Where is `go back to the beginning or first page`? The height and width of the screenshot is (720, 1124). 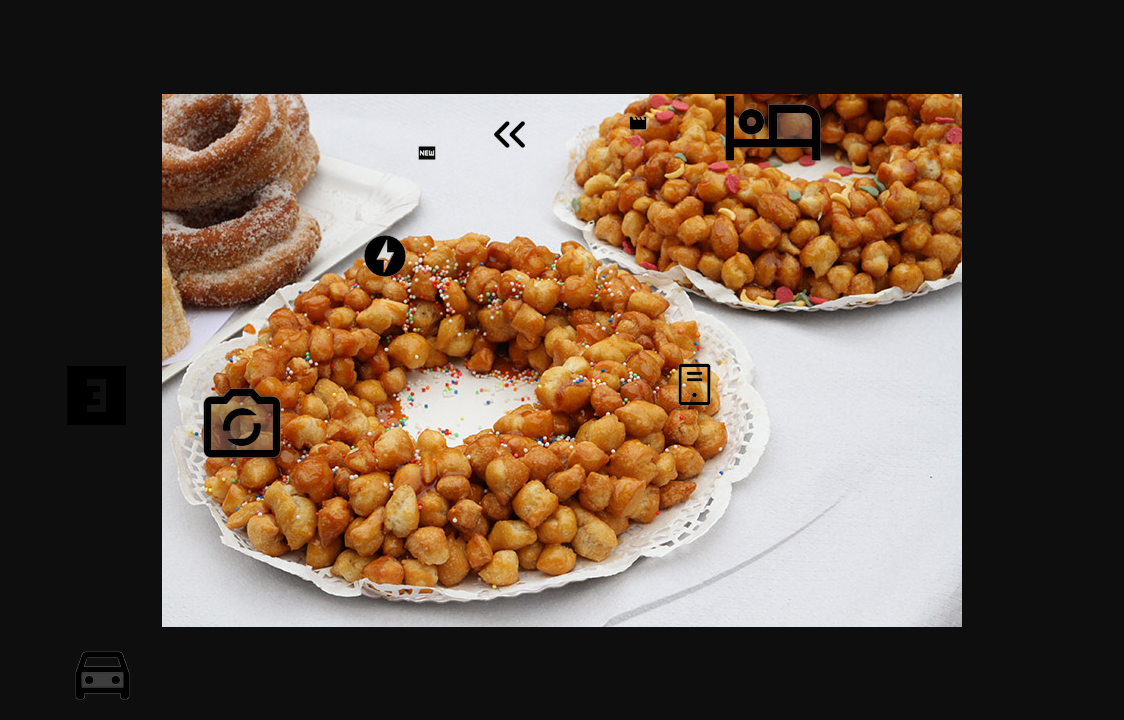
go back to the beginning or first page is located at coordinates (509, 134).